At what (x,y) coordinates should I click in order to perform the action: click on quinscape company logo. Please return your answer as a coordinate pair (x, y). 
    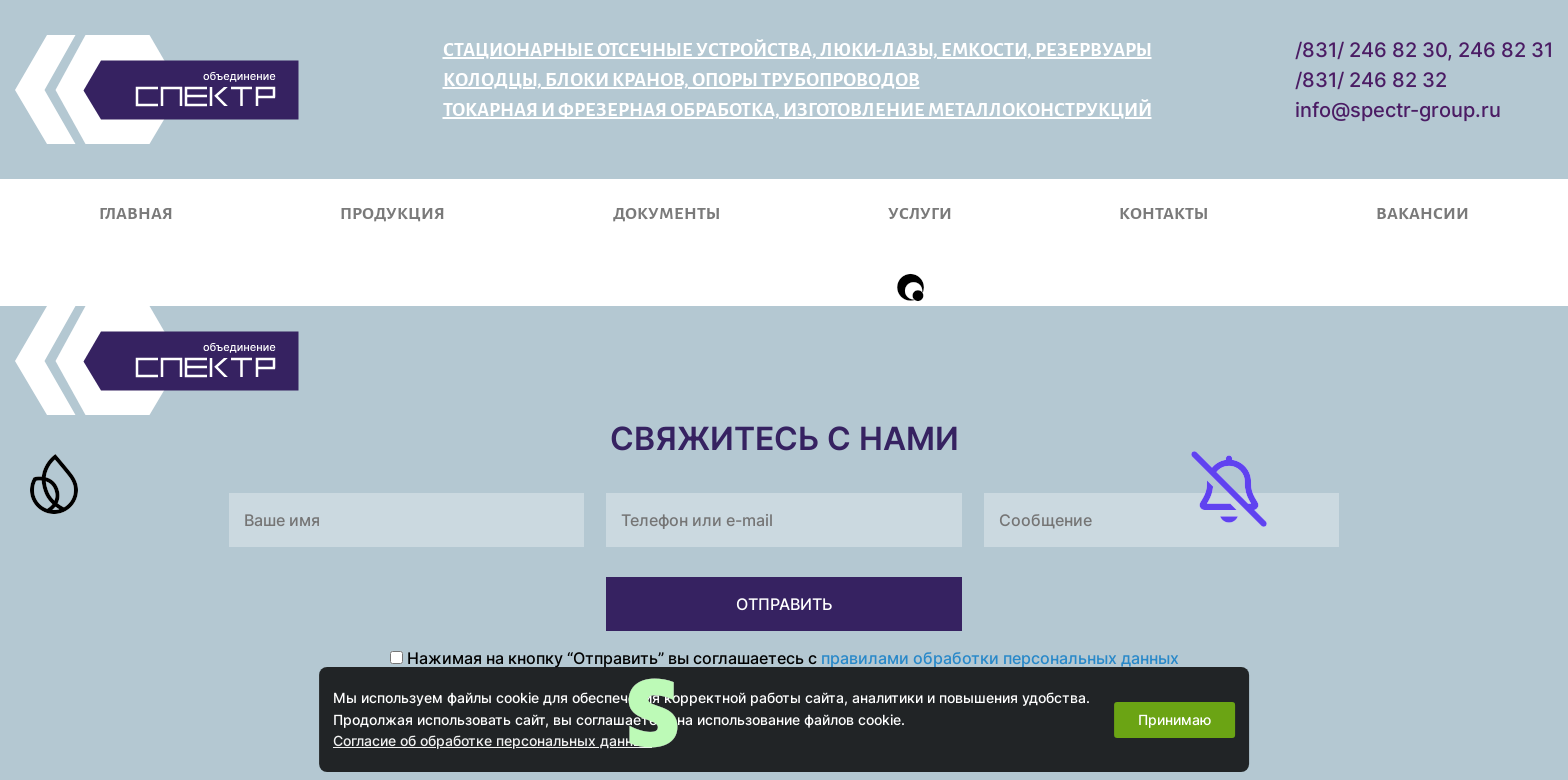
    Looking at the image, I should click on (910, 287).